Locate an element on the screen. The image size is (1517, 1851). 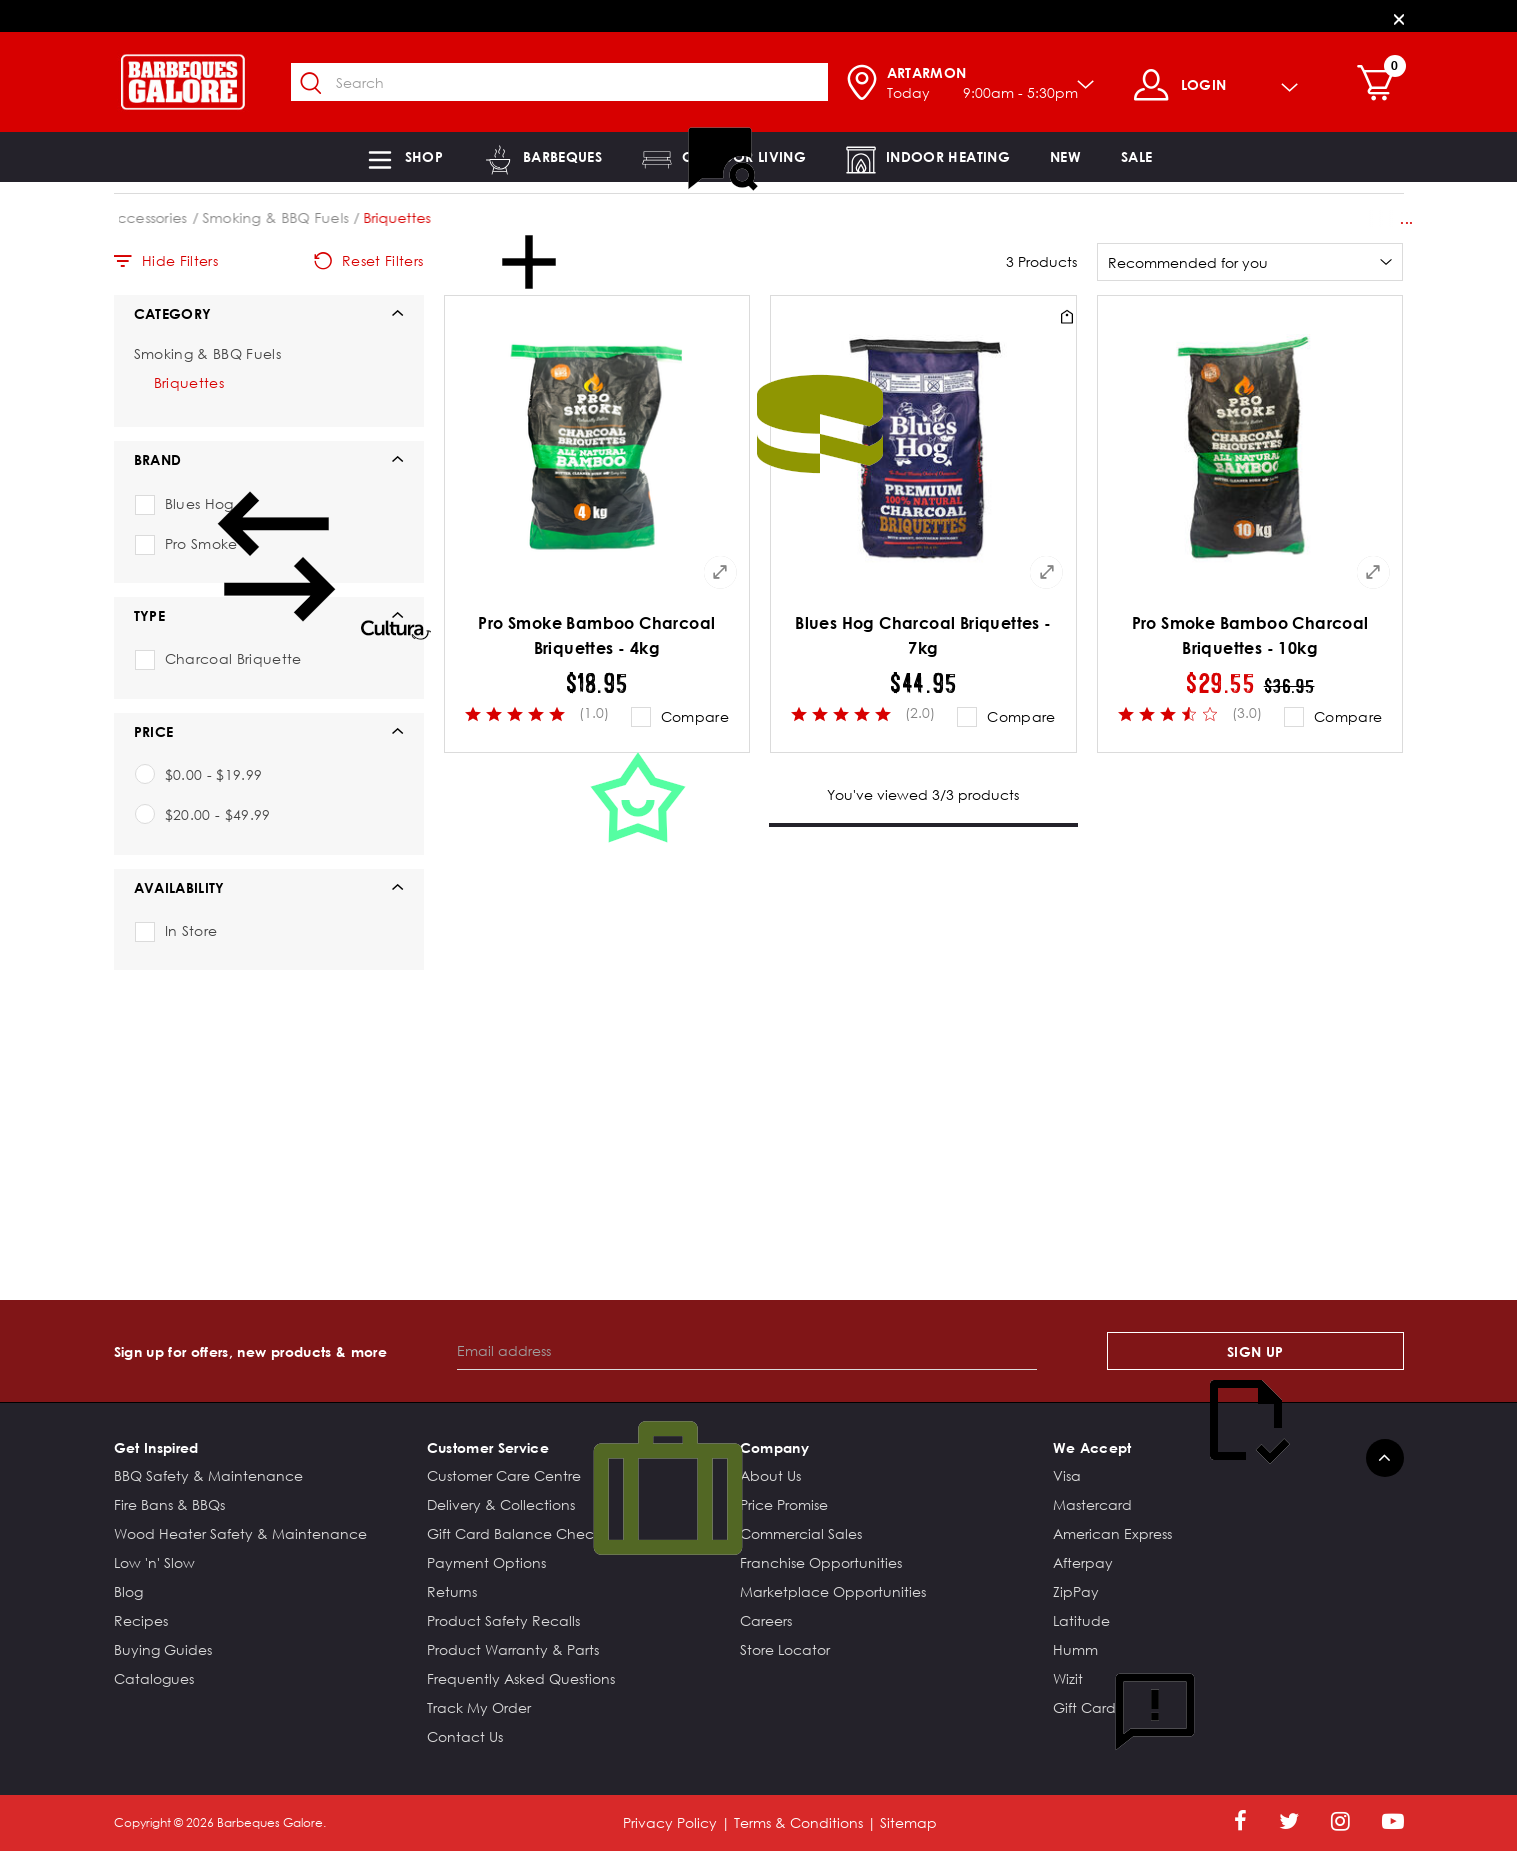
access travel or trip planning features is located at coordinates (668, 1488).